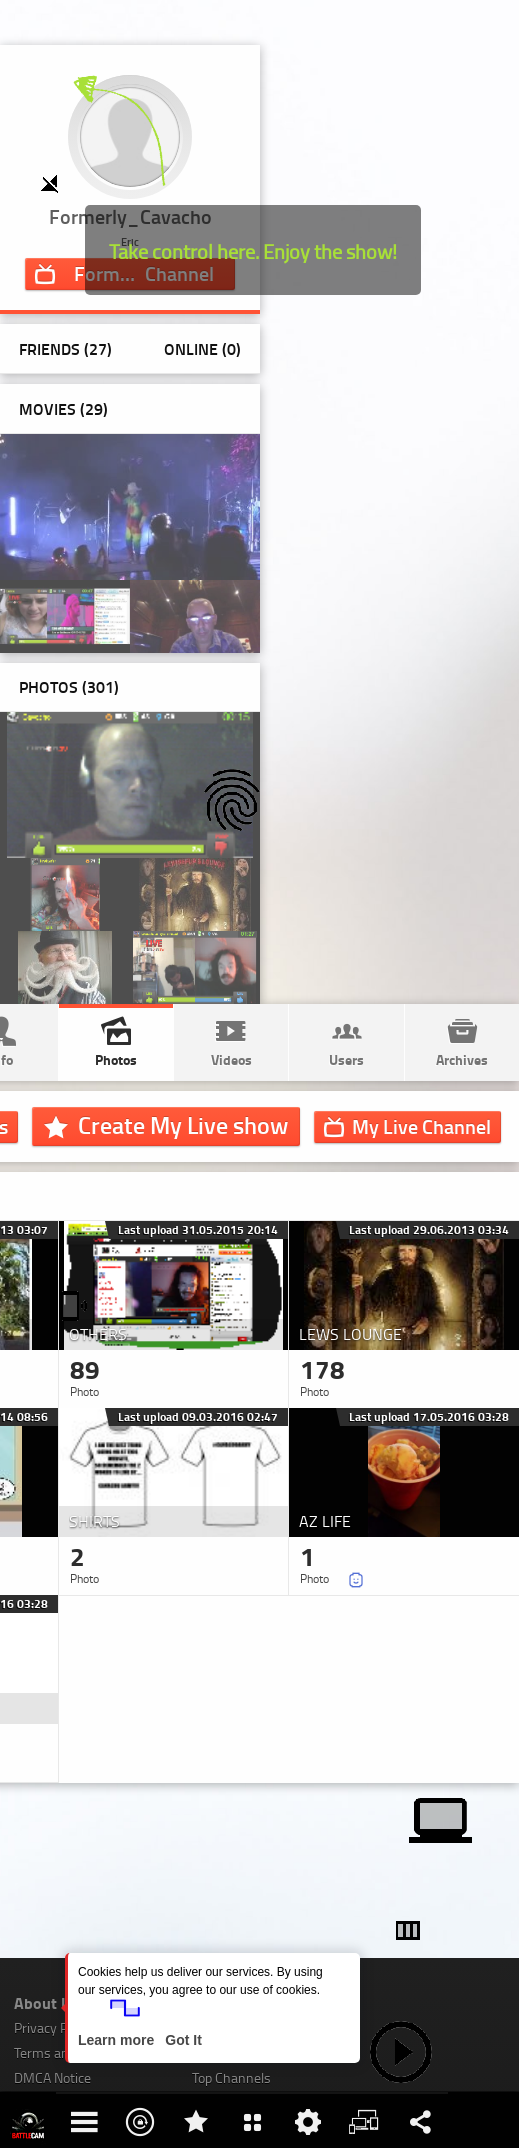  Describe the element at coordinates (74, 1306) in the screenshot. I see `indicates an incoming call or notification on a linked device` at that location.